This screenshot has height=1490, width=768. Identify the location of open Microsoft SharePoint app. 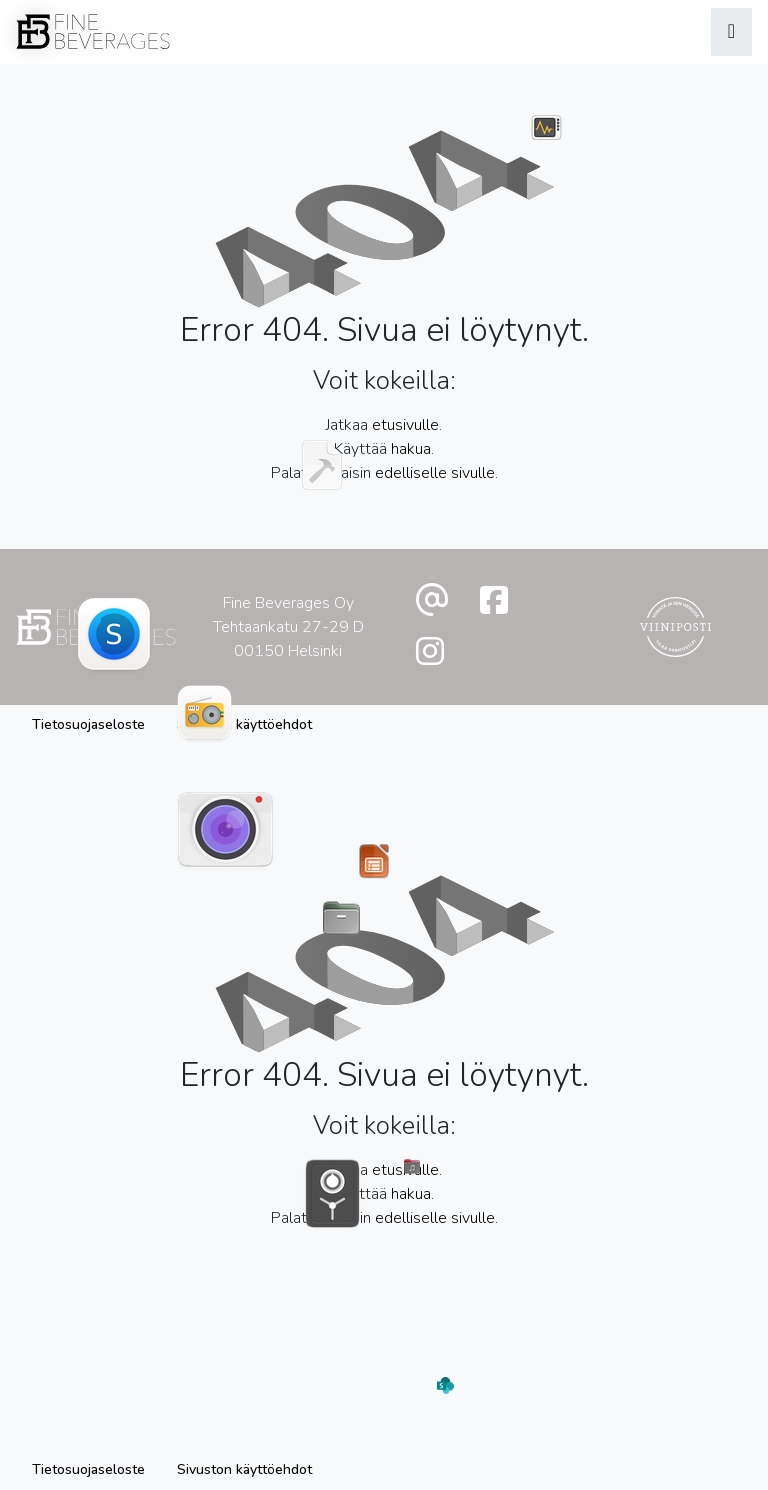
(445, 1385).